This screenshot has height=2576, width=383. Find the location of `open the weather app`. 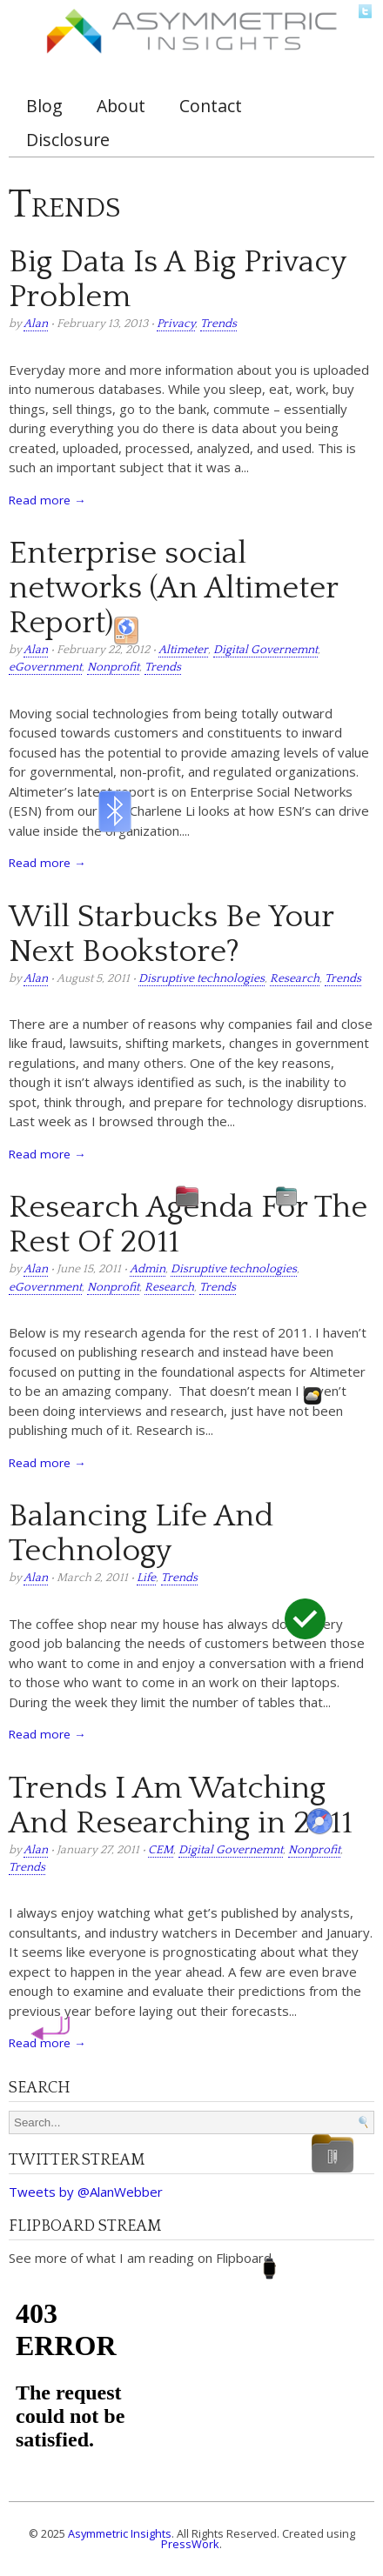

open the weather app is located at coordinates (312, 1396).